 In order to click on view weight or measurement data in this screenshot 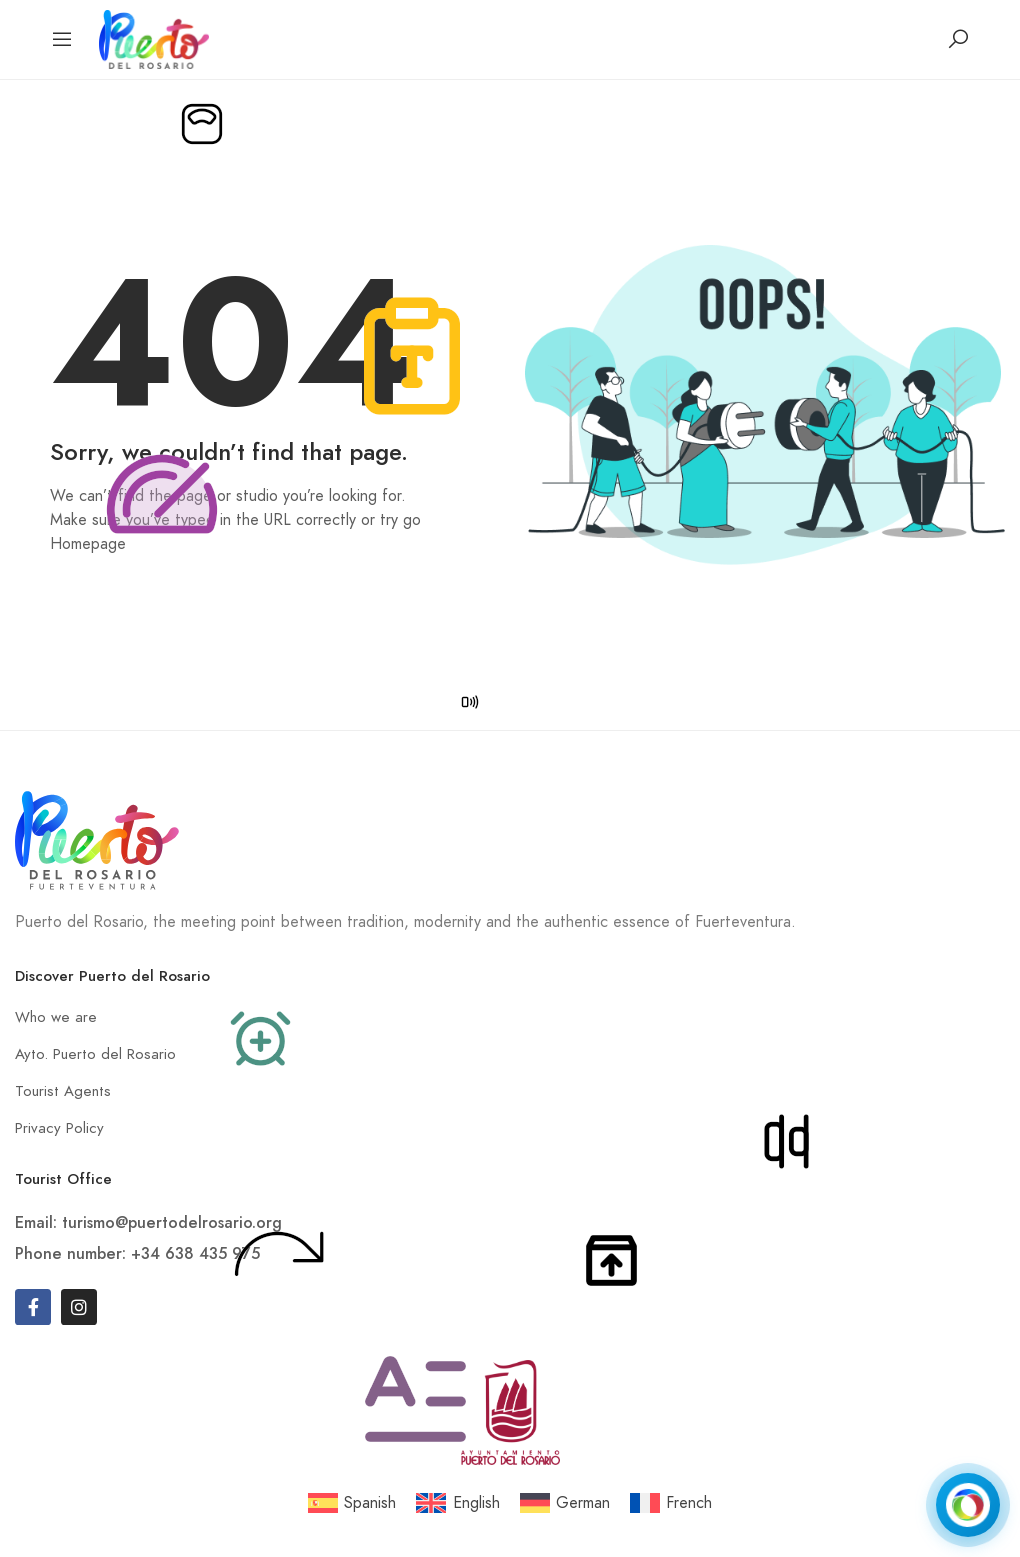, I will do `click(202, 124)`.